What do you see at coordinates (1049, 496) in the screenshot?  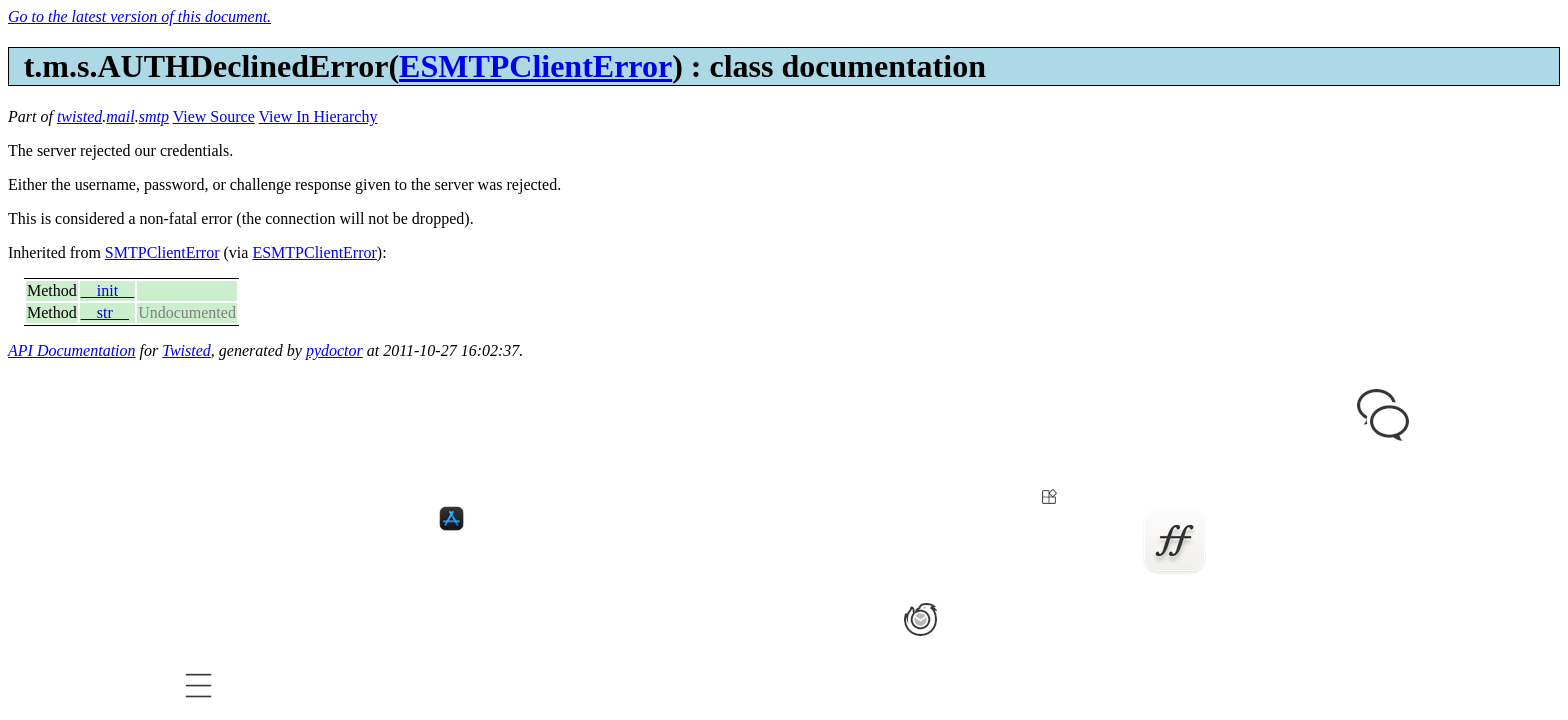 I see `install new software or application` at bounding box center [1049, 496].